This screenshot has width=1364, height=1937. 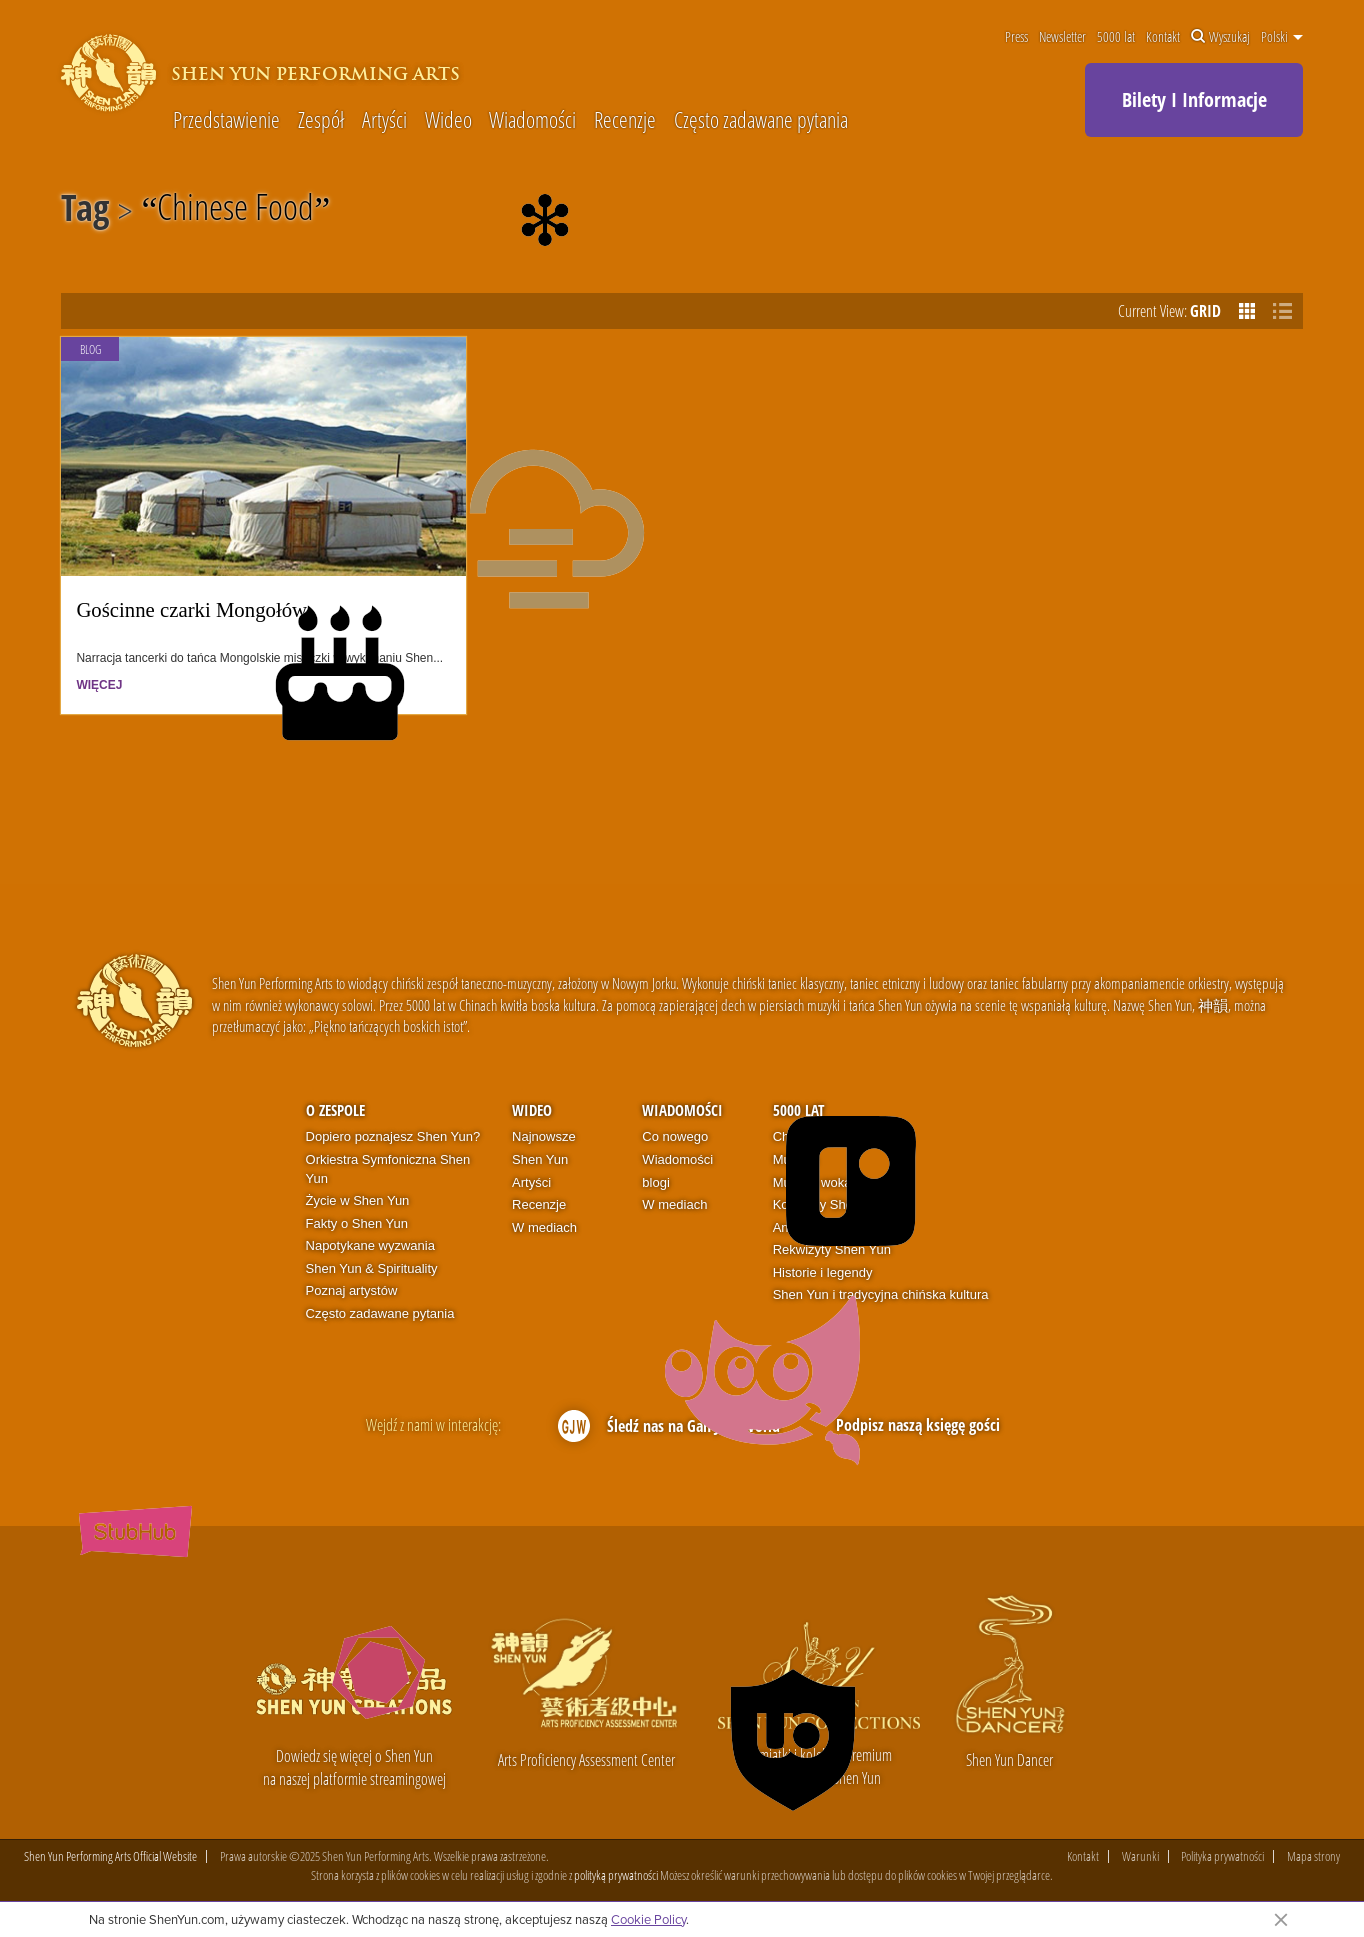 I want to click on open graphite application, so click(x=378, y=1672).